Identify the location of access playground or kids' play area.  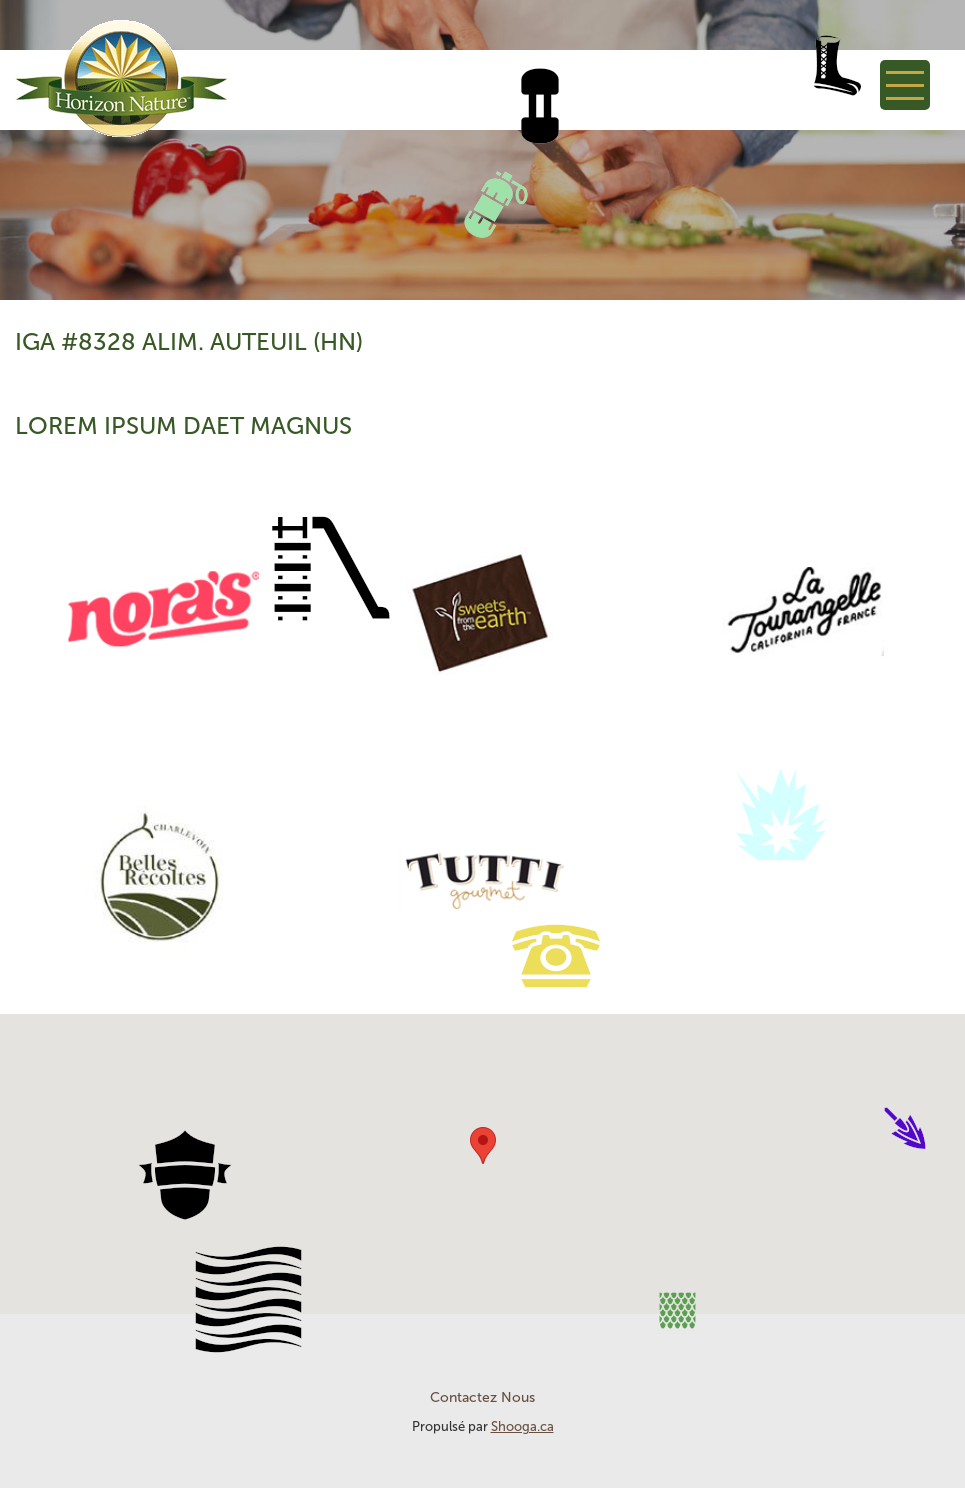
(330, 559).